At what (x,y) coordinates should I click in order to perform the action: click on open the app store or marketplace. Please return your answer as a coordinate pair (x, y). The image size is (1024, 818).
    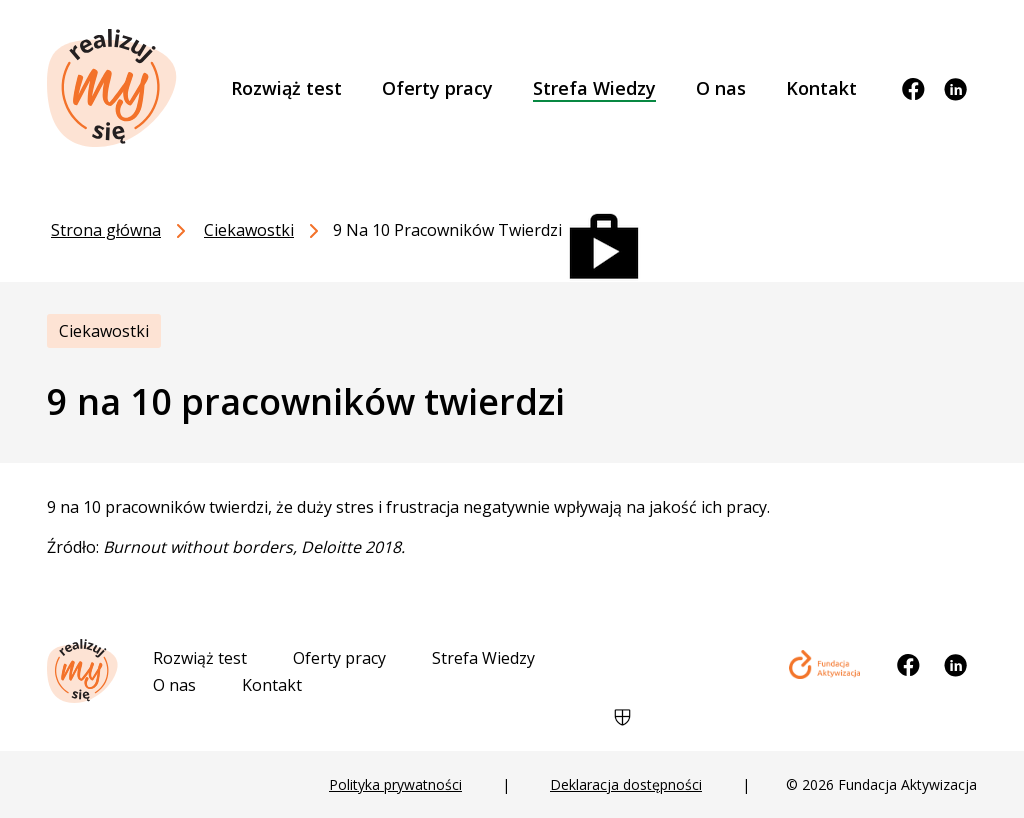
    Looking at the image, I should click on (604, 248).